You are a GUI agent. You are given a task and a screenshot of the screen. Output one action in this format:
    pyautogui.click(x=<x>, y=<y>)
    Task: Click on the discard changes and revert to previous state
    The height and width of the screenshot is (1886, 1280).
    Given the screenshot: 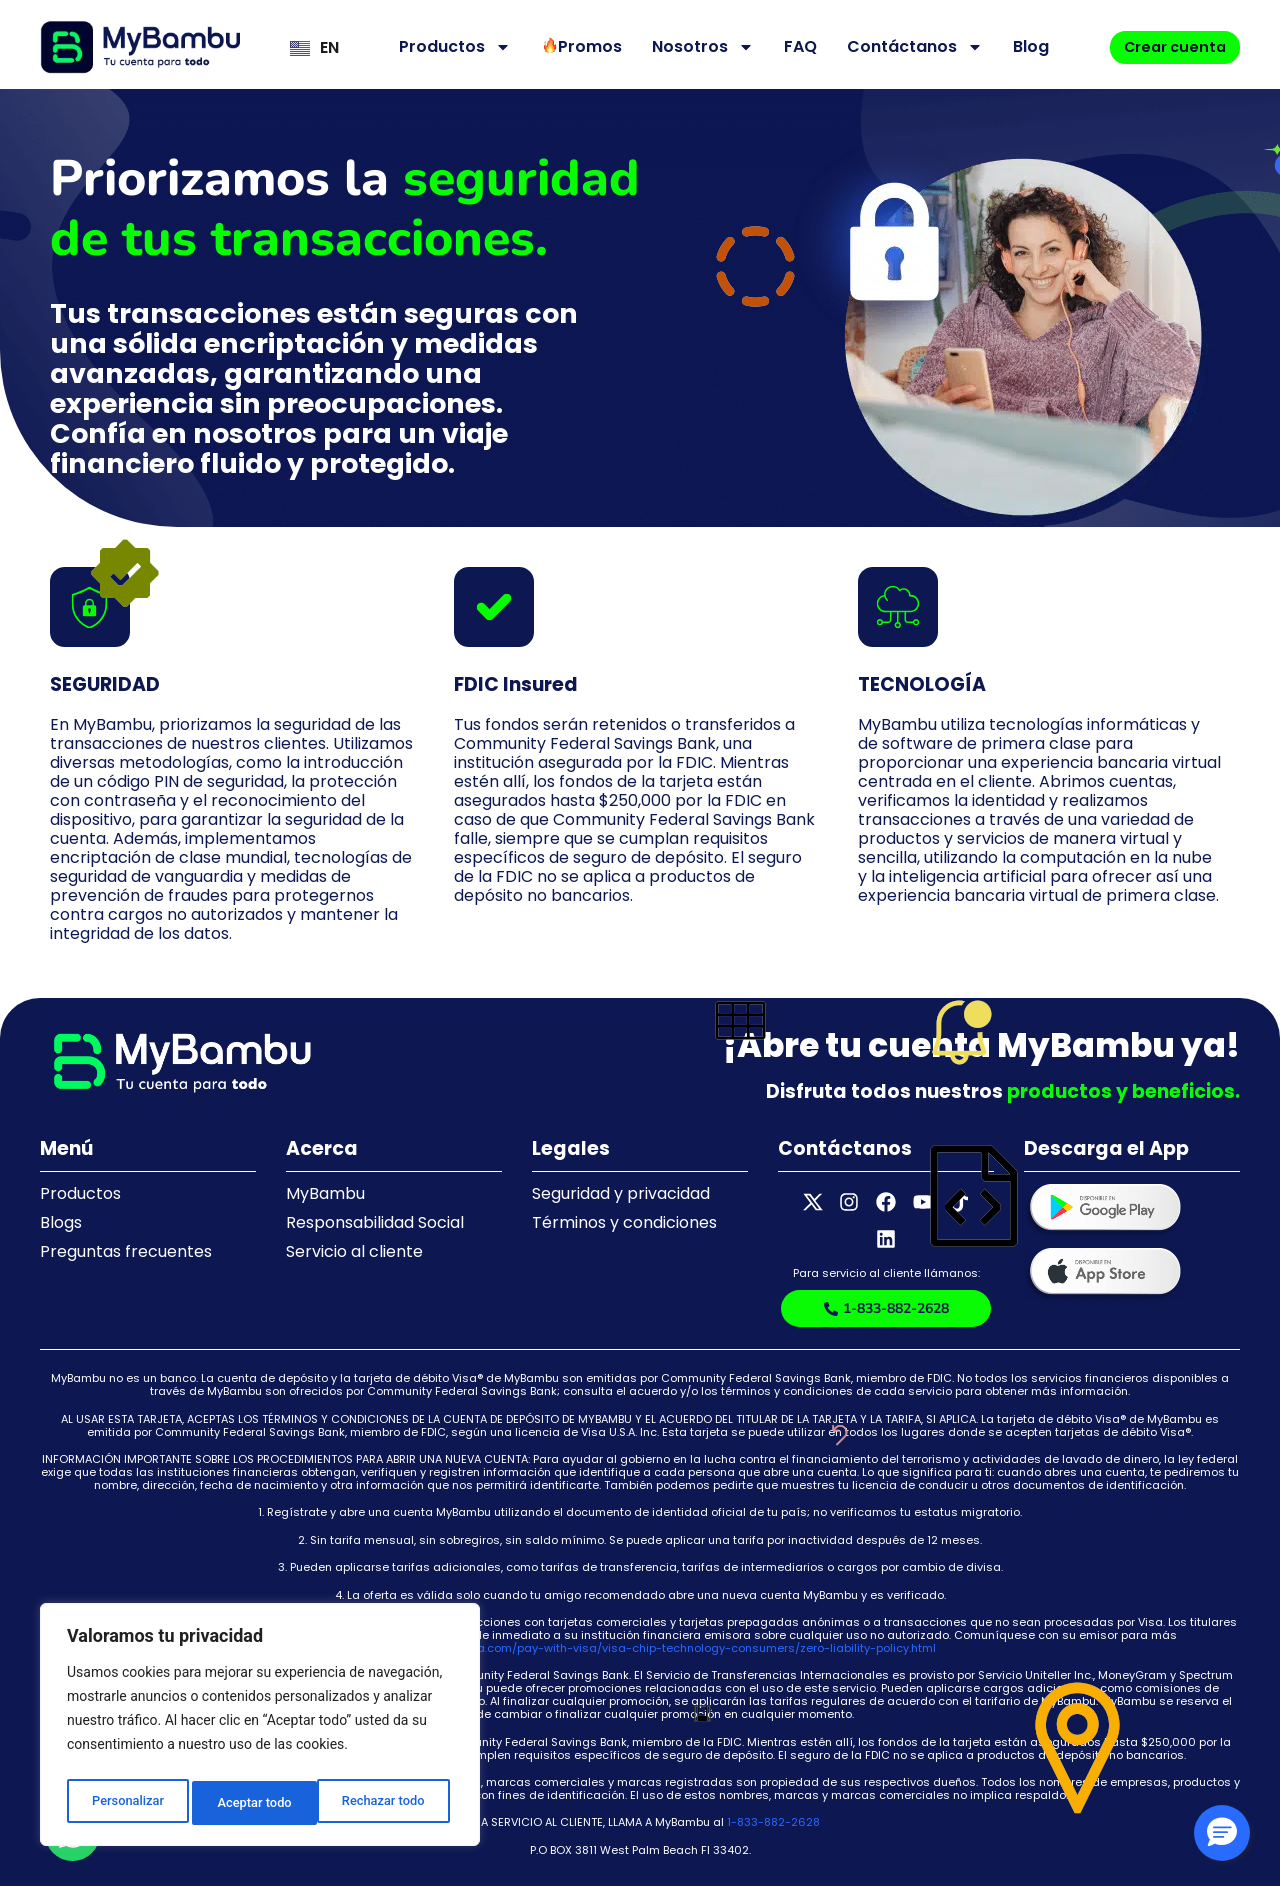 What is the action you would take?
    pyautogui.click(x=839, y=1434)
    